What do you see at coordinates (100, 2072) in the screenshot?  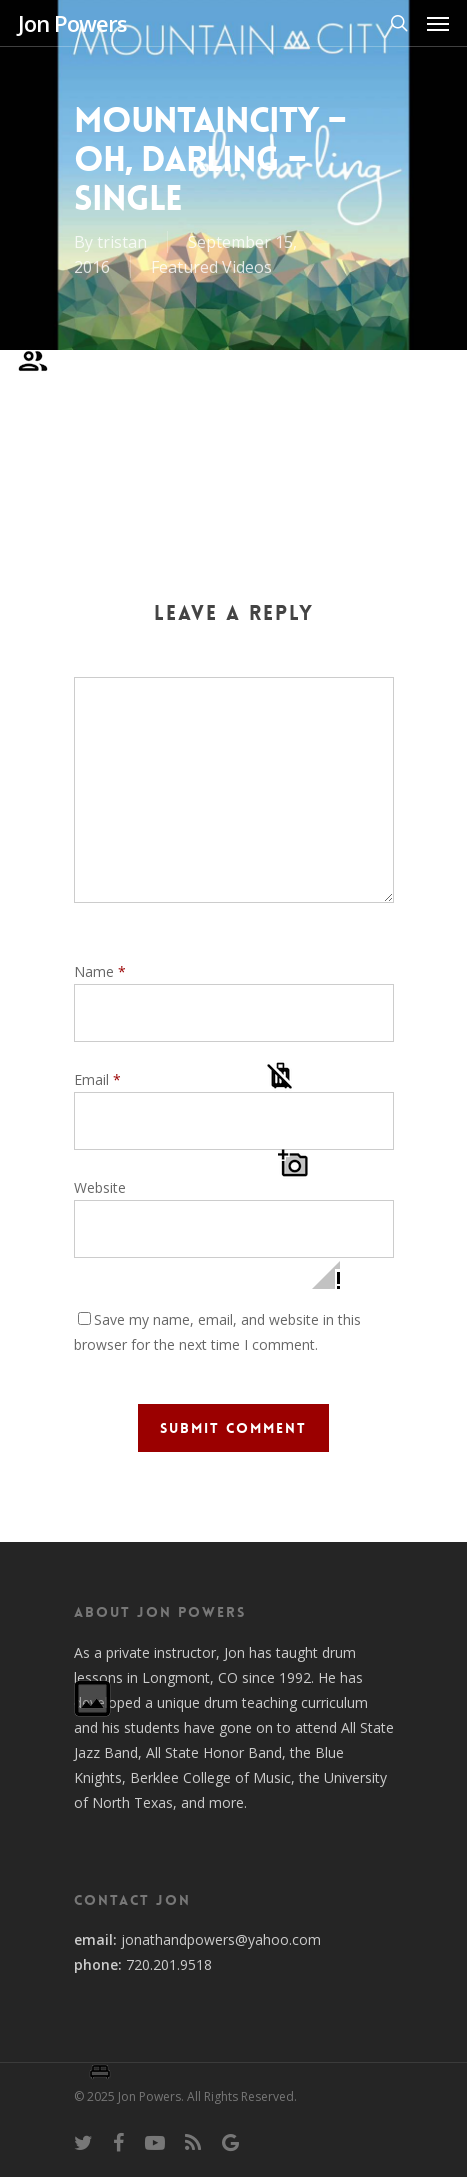 I see `view hotel or accommodation options` at bounding box center [100, 2072].